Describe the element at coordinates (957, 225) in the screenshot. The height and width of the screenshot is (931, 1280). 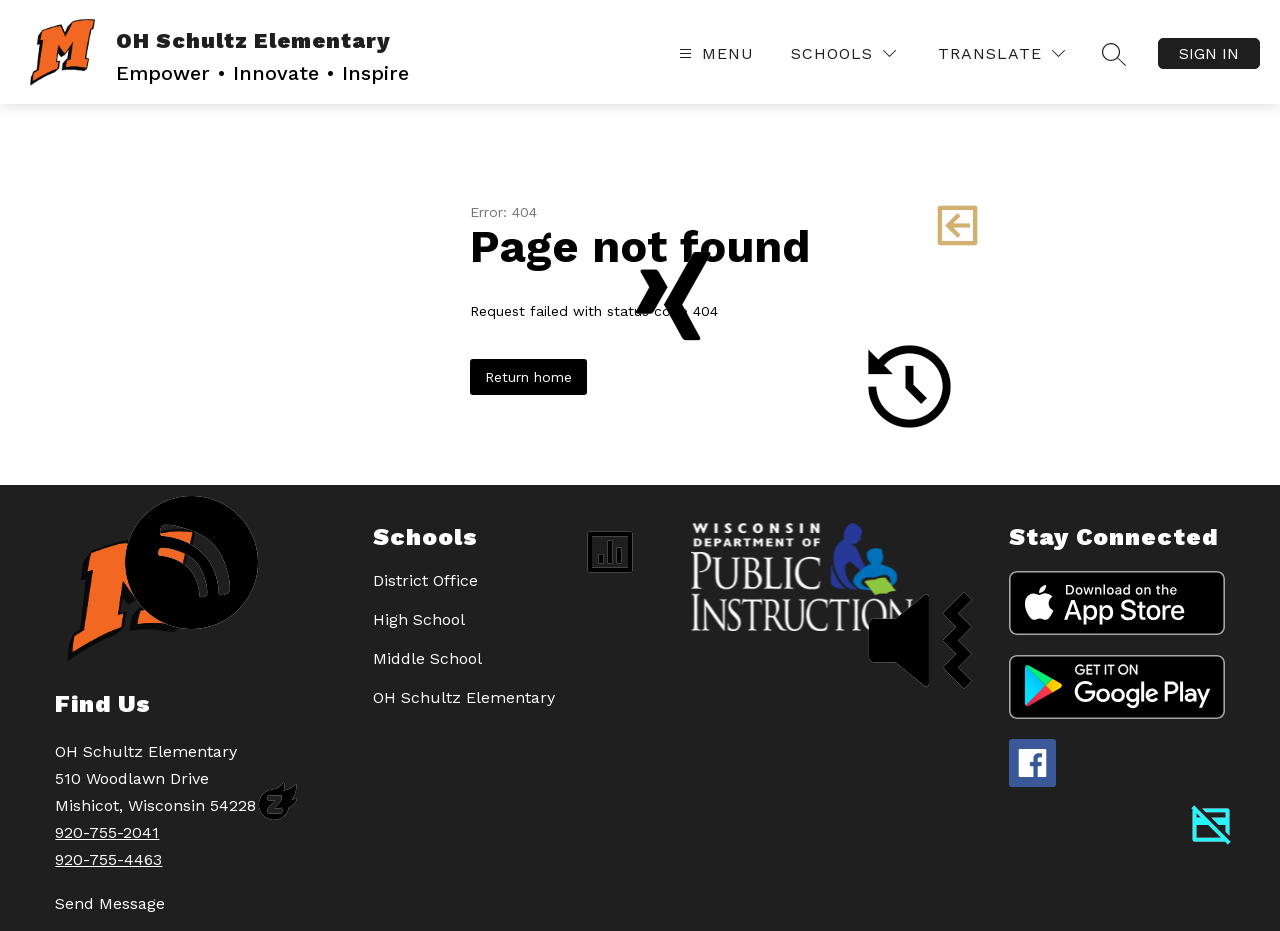
I see `go back to the previous screen` at that location.